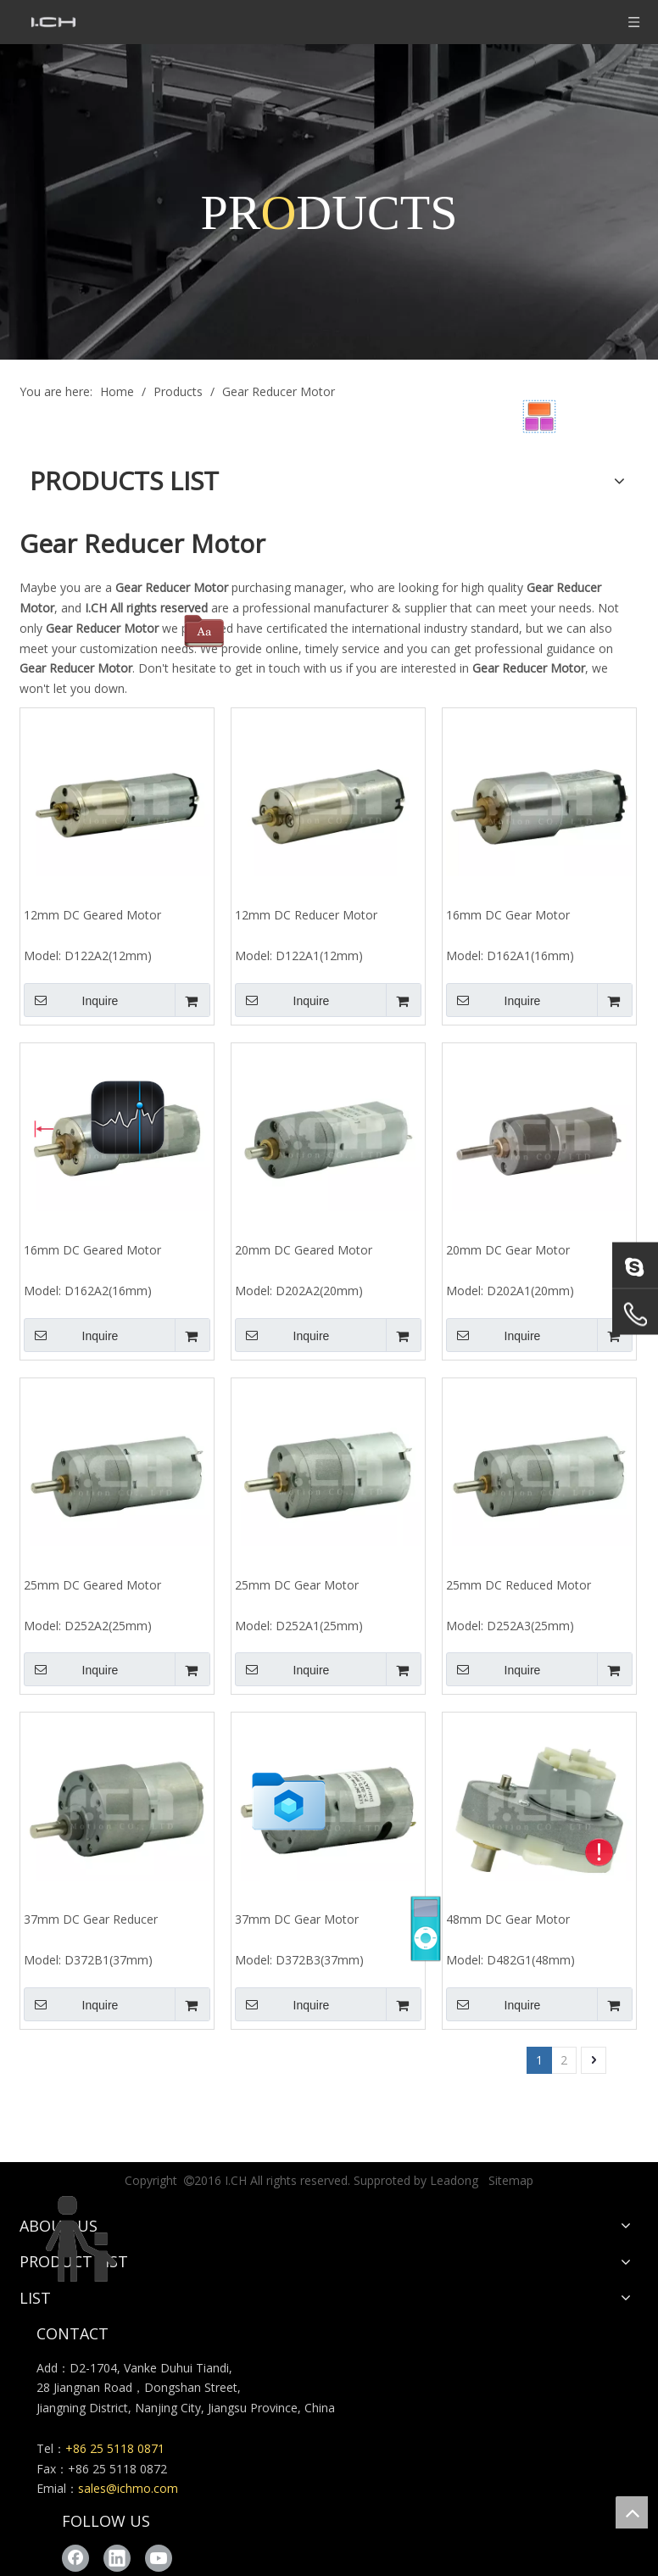 The image size is (658, 2576). What do you see at coordinates (204, 631) in the screenshot?
I see `open dictionary or reference folder` at bounding box center [204, 631].